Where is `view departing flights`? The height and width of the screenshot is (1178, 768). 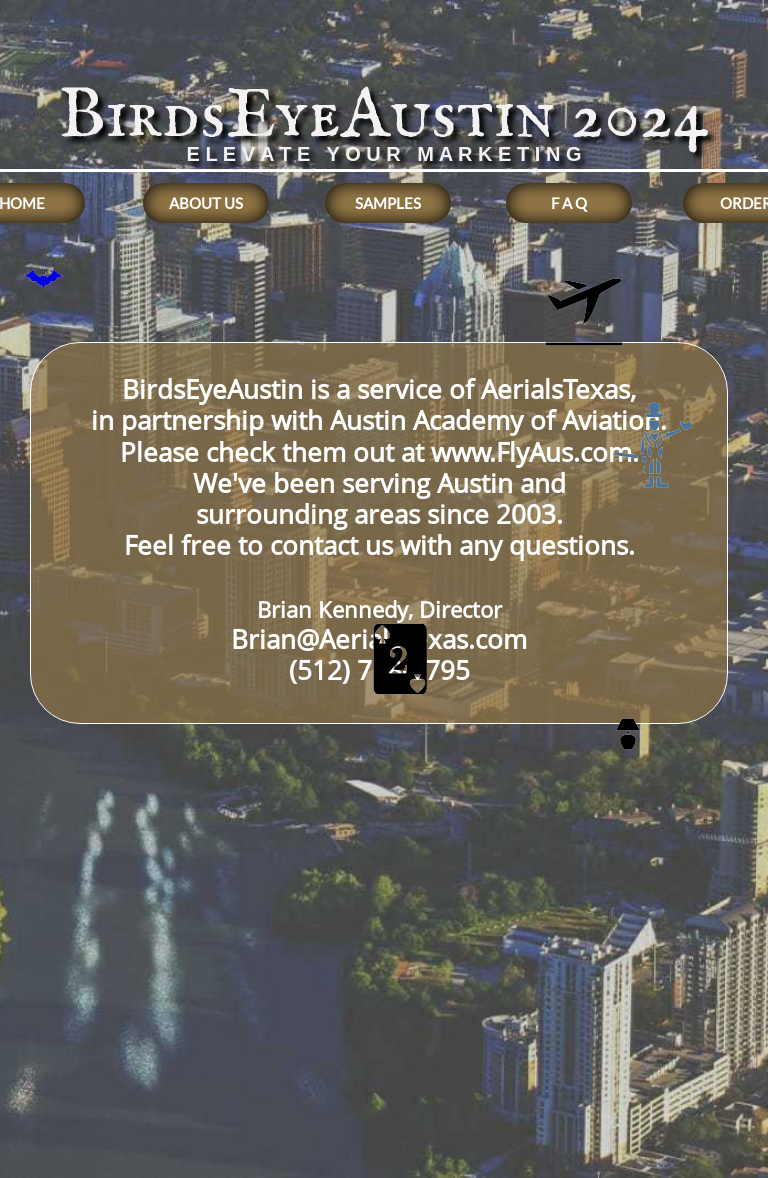
view departing flights is located at coordinates (584, 311).